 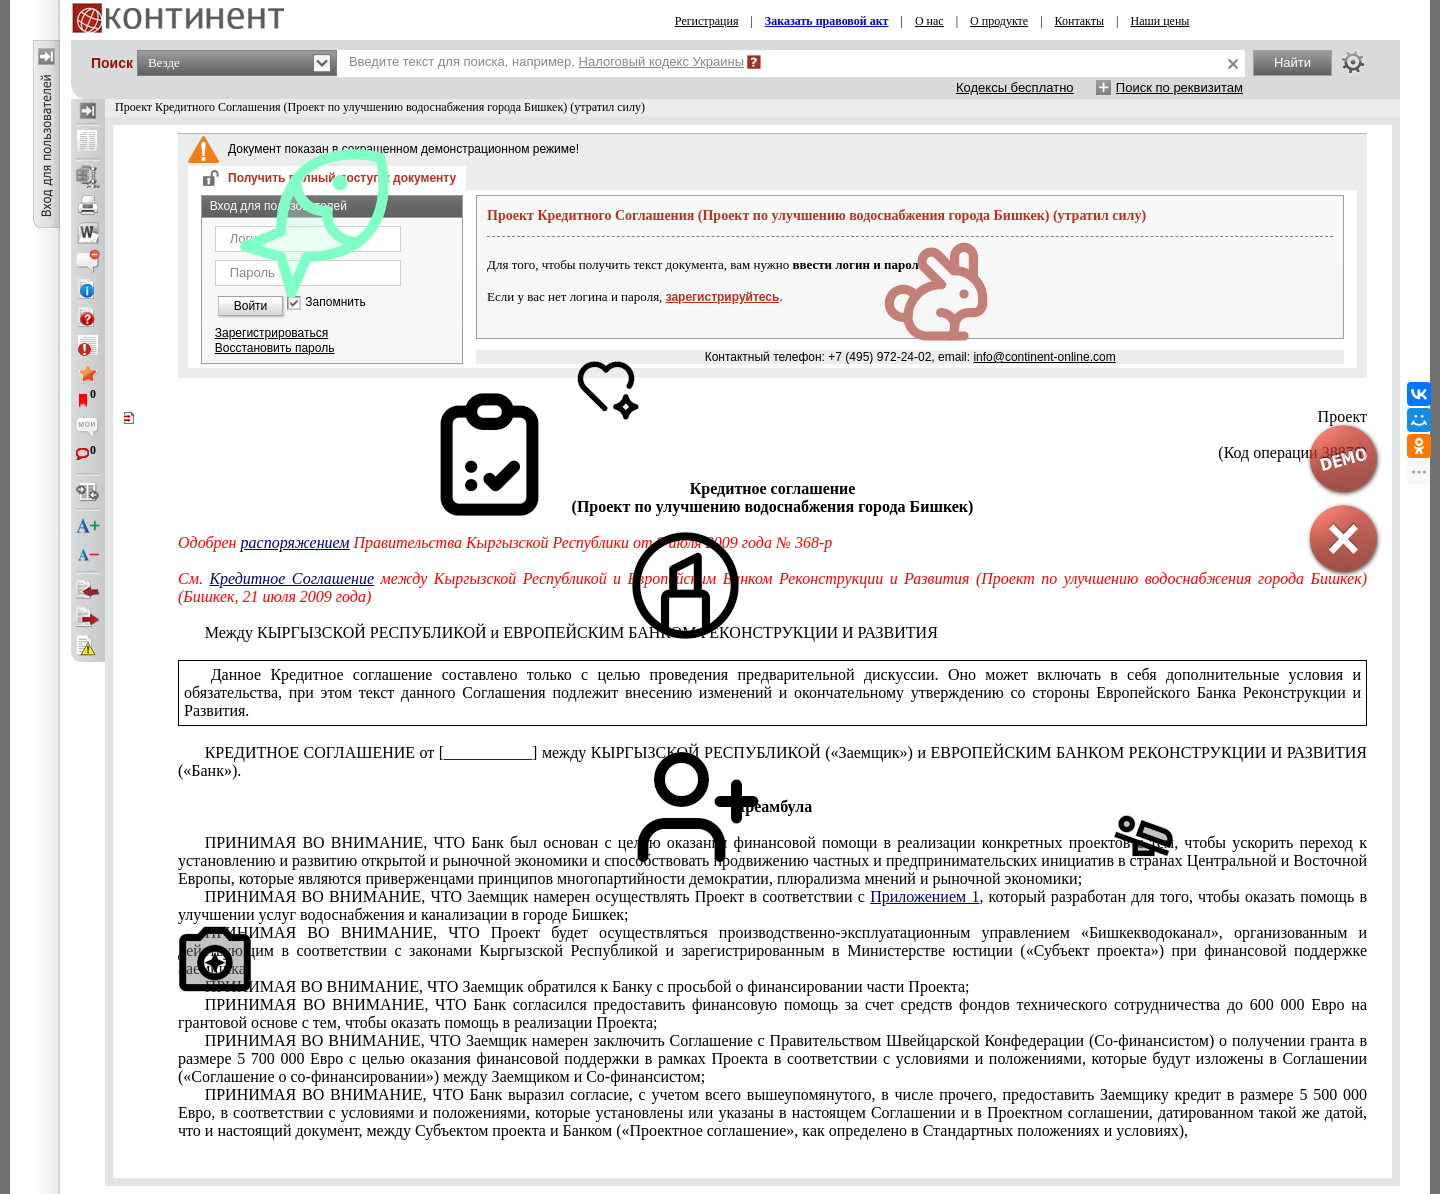 What do you see at coordinates (698, 807) in the screenshot?
I see `add a new contact or friend` at bounding box center [698, 807].